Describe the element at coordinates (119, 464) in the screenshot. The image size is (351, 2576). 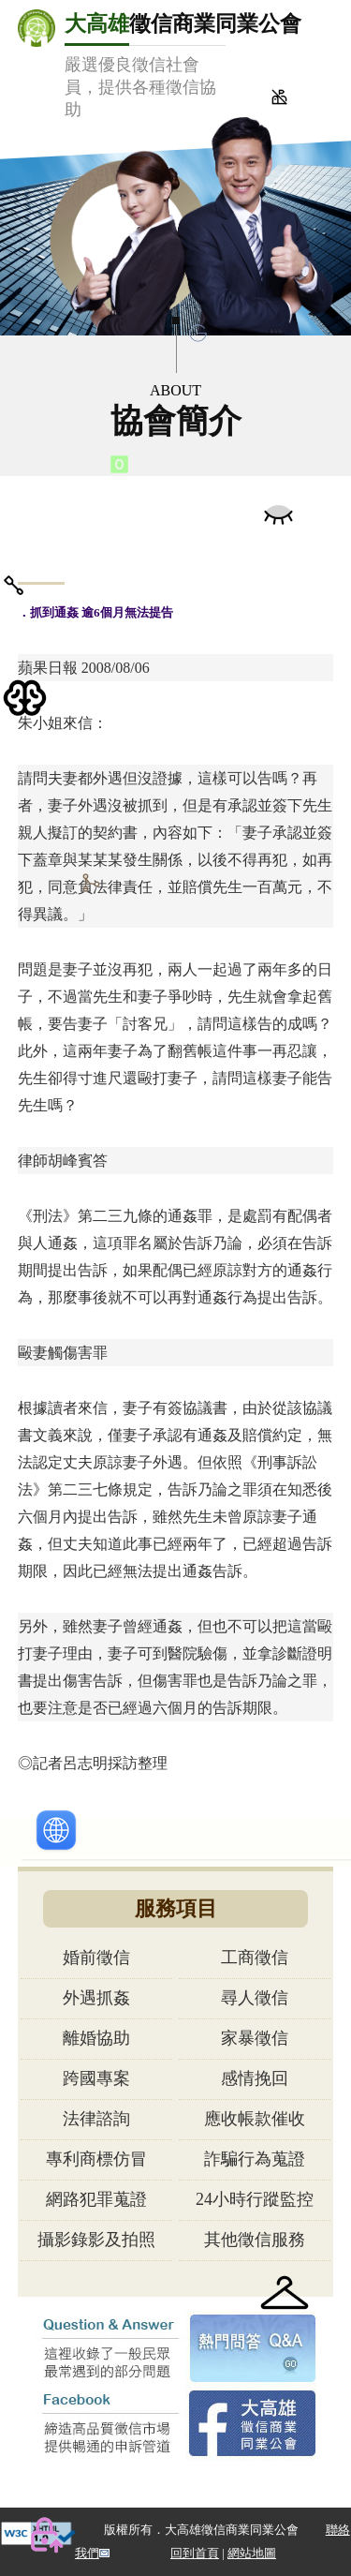
I see `indicates zero or no items` at that location.